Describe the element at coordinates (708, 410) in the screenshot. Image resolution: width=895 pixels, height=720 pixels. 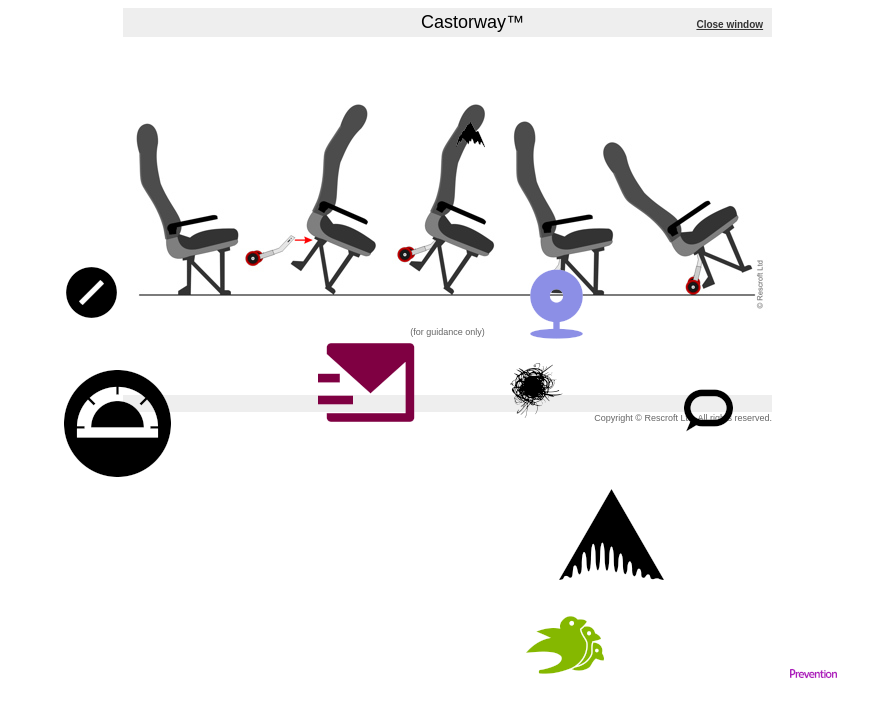
I see `visit The Conversation website` at that location.